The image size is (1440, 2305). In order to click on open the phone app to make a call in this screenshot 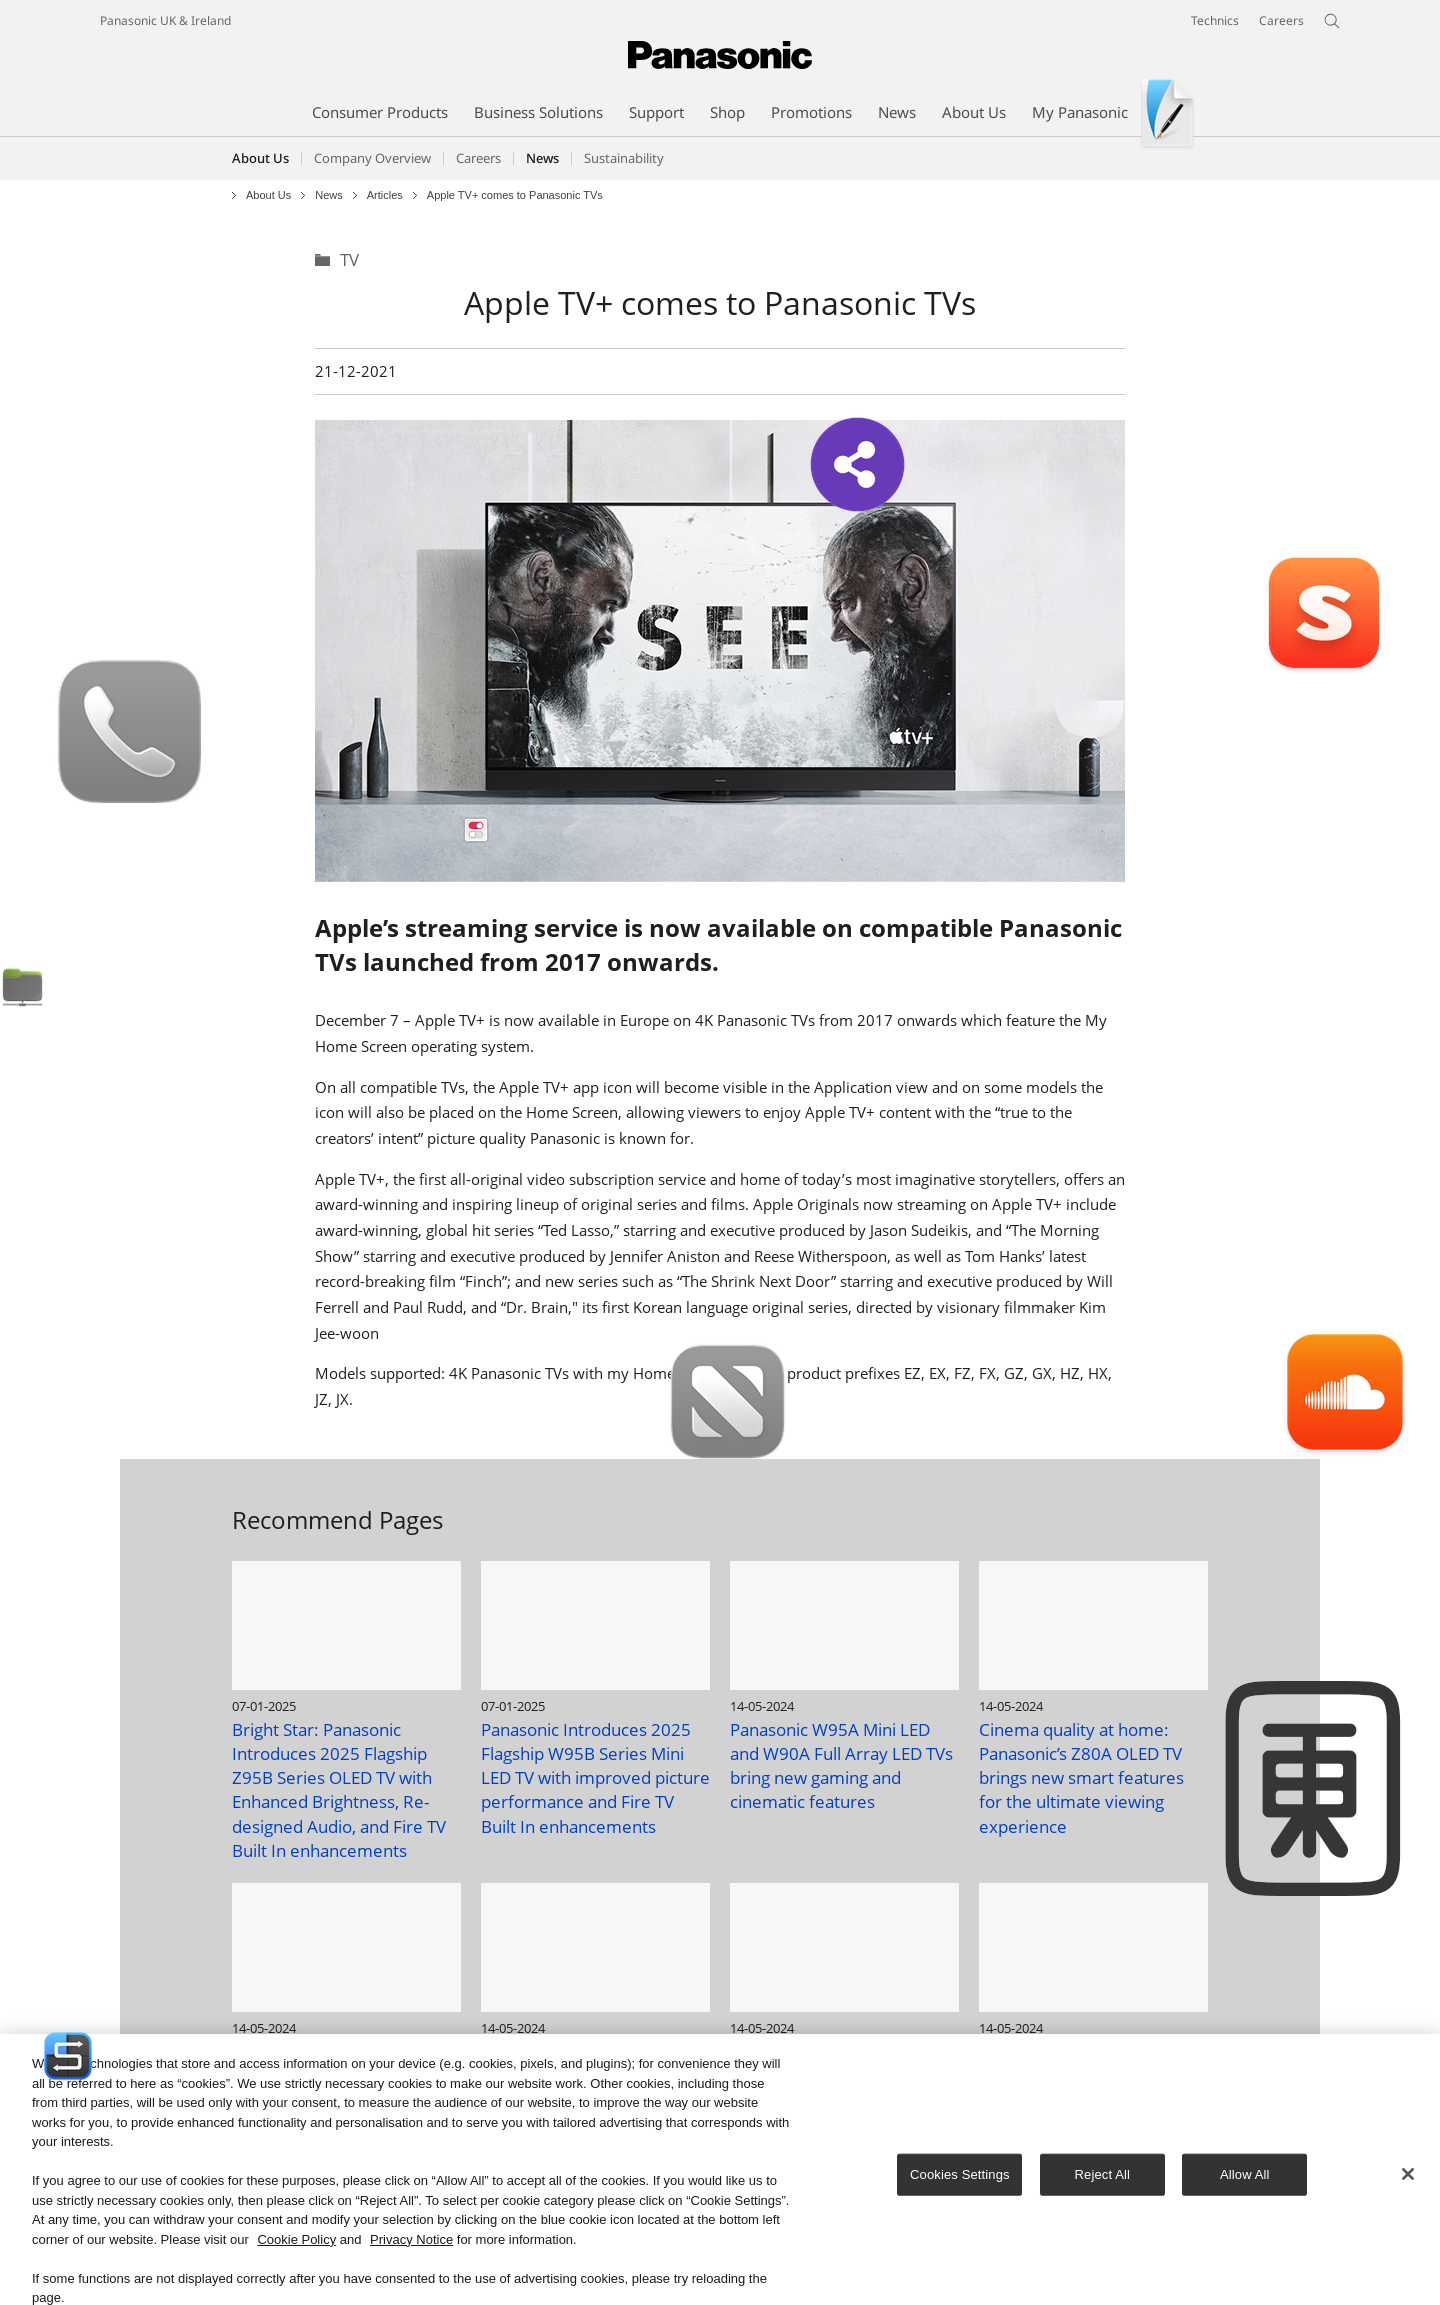, I will do `click(129, 731)`.